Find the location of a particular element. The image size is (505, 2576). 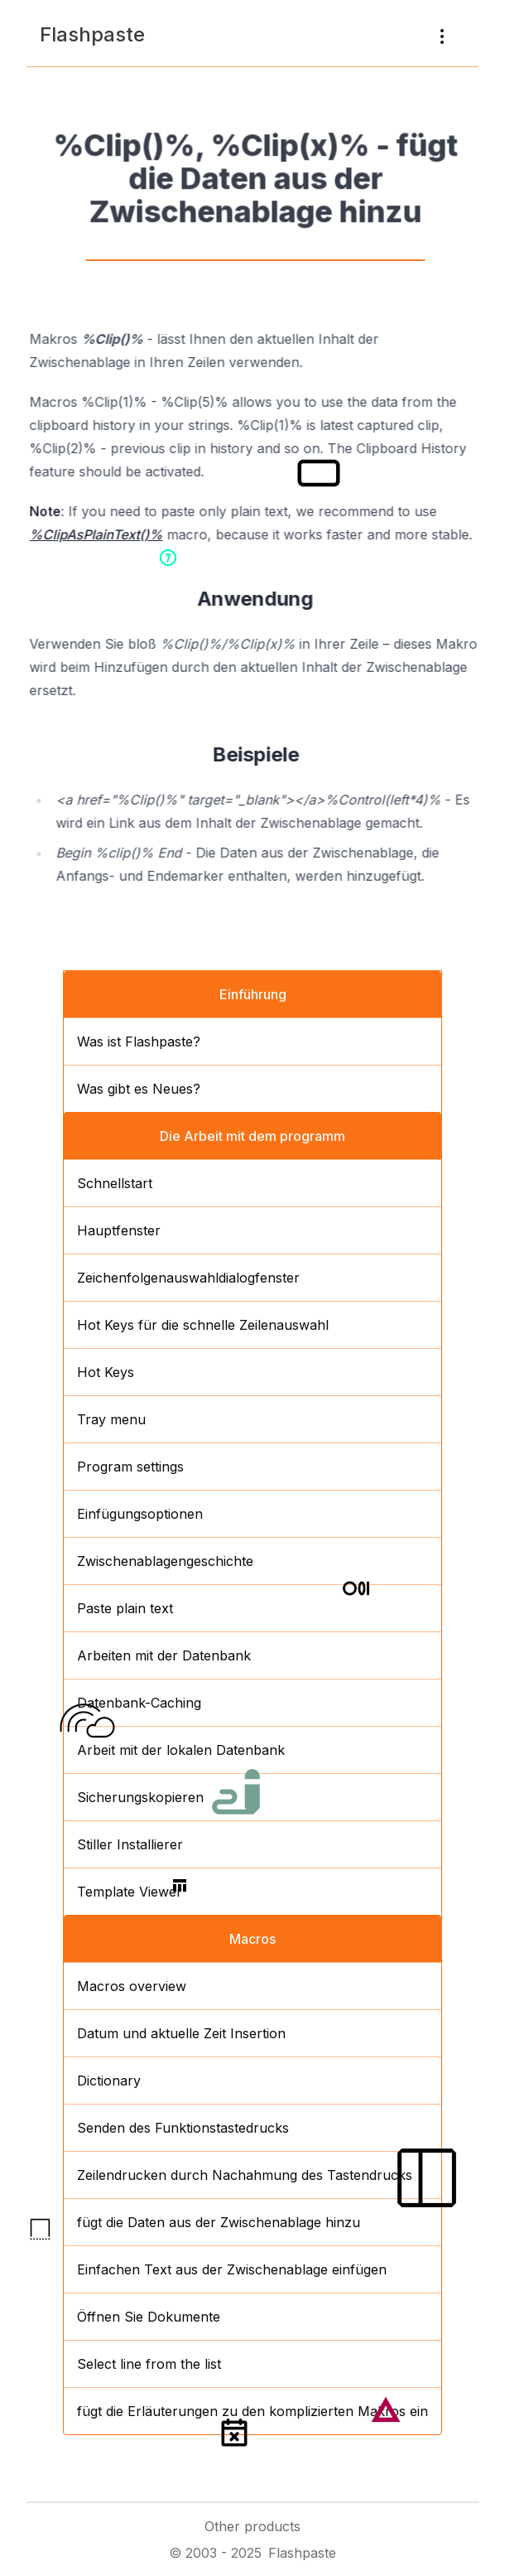

cancel or delete a scheduled event is located at coordinates (234, 2433).